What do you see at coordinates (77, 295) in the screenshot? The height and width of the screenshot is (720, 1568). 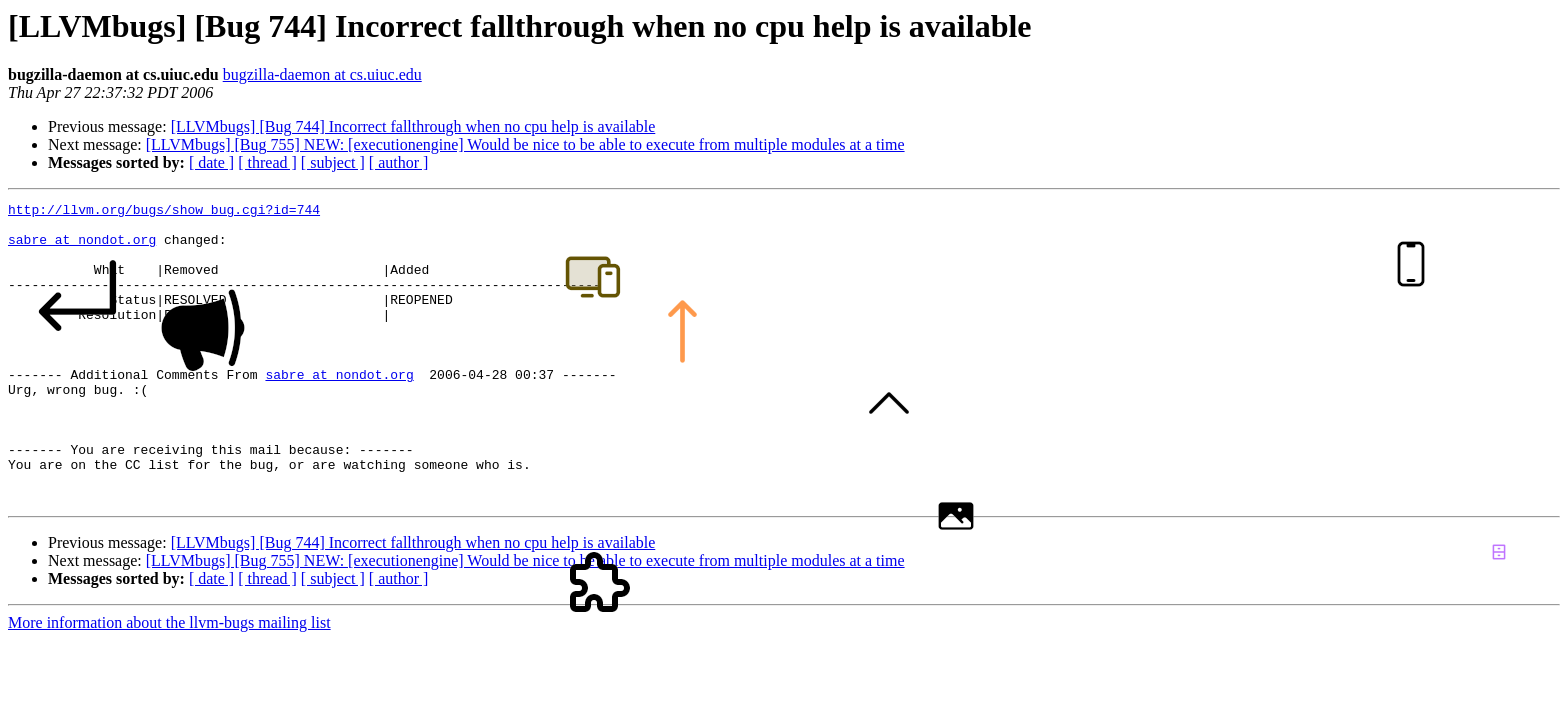 I see `return to previous line or entry` at bounding box center [77, 295].